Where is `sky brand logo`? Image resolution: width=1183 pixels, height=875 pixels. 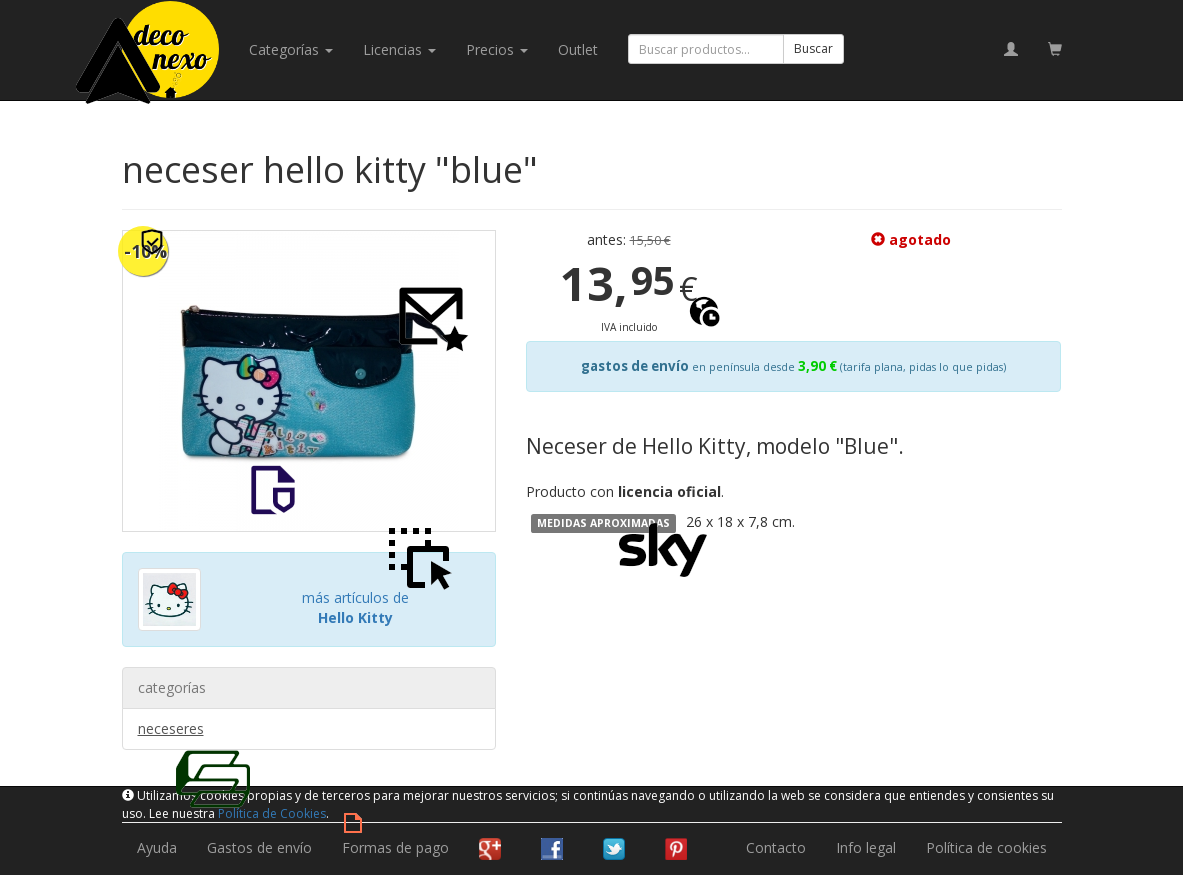
sky brand logo is located at coordinates (663, 550).